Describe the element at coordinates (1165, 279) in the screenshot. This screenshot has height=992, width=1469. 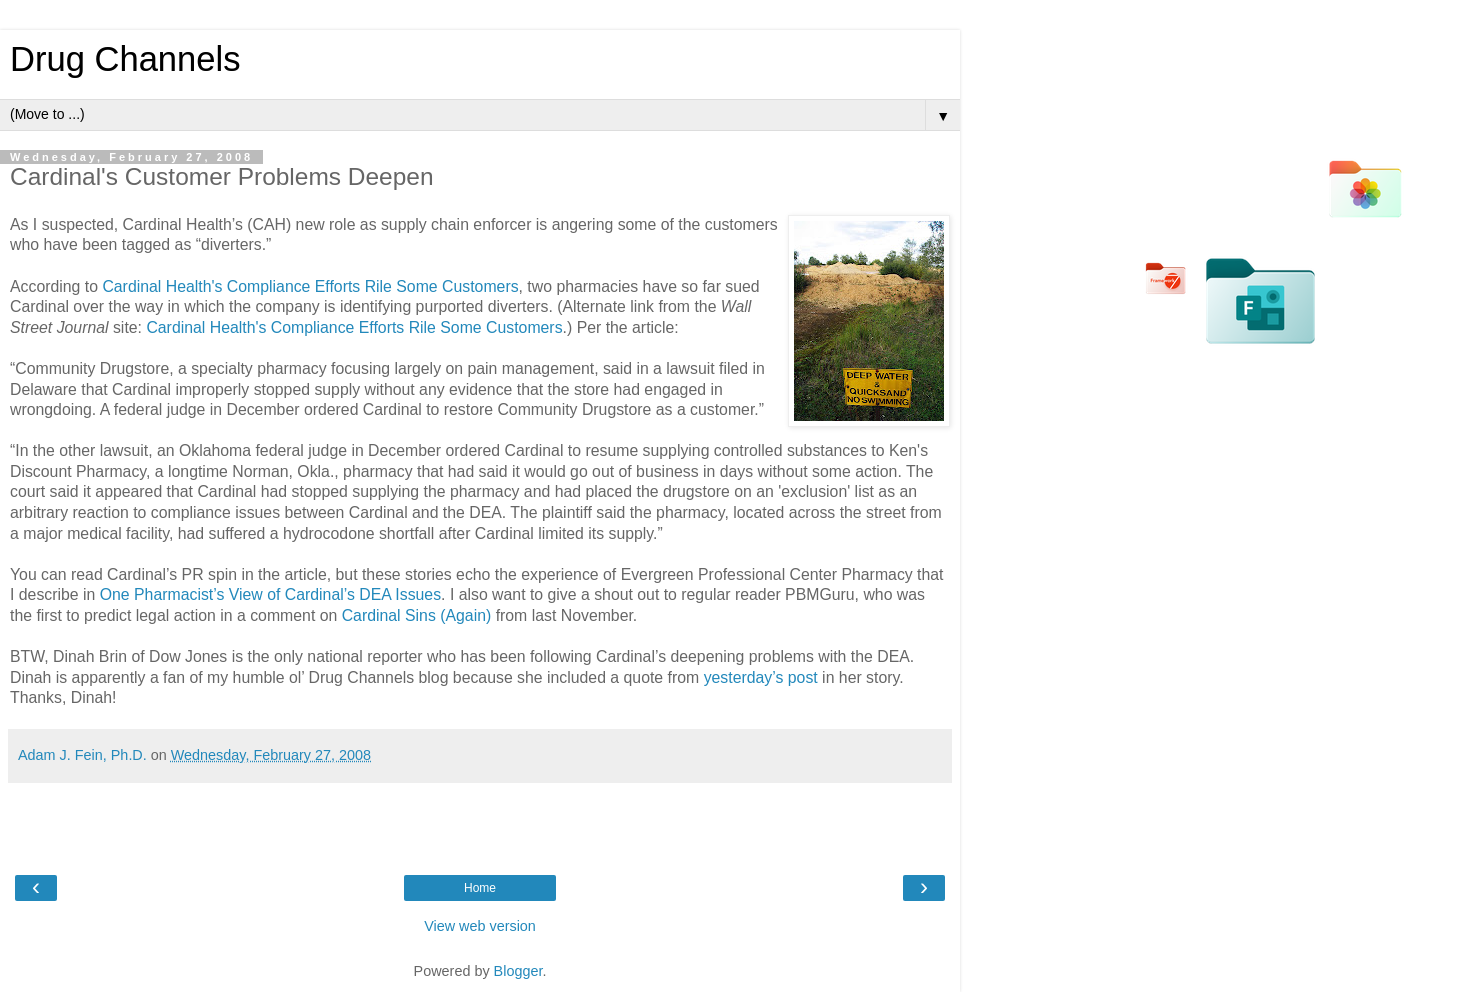
I see `open framework7 project folder` at that location.